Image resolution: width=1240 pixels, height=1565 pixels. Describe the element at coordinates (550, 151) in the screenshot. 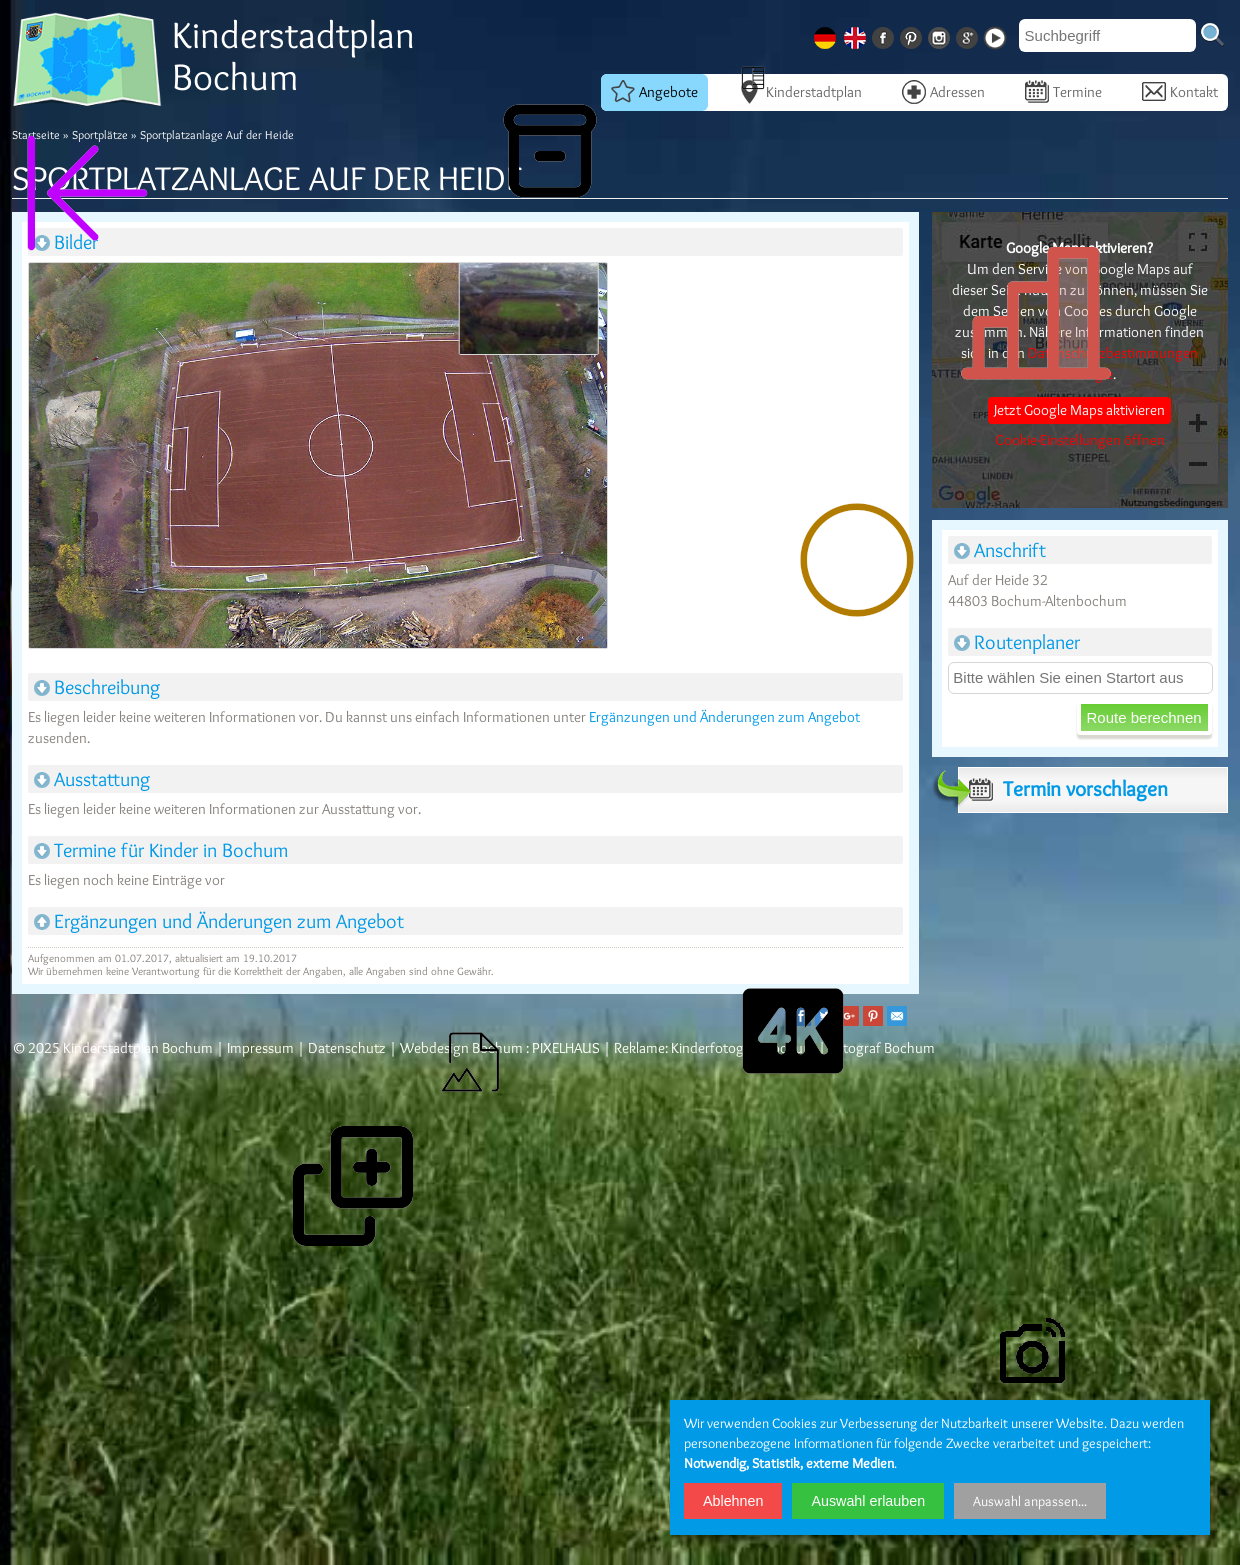

I see `archive this item` at that location.